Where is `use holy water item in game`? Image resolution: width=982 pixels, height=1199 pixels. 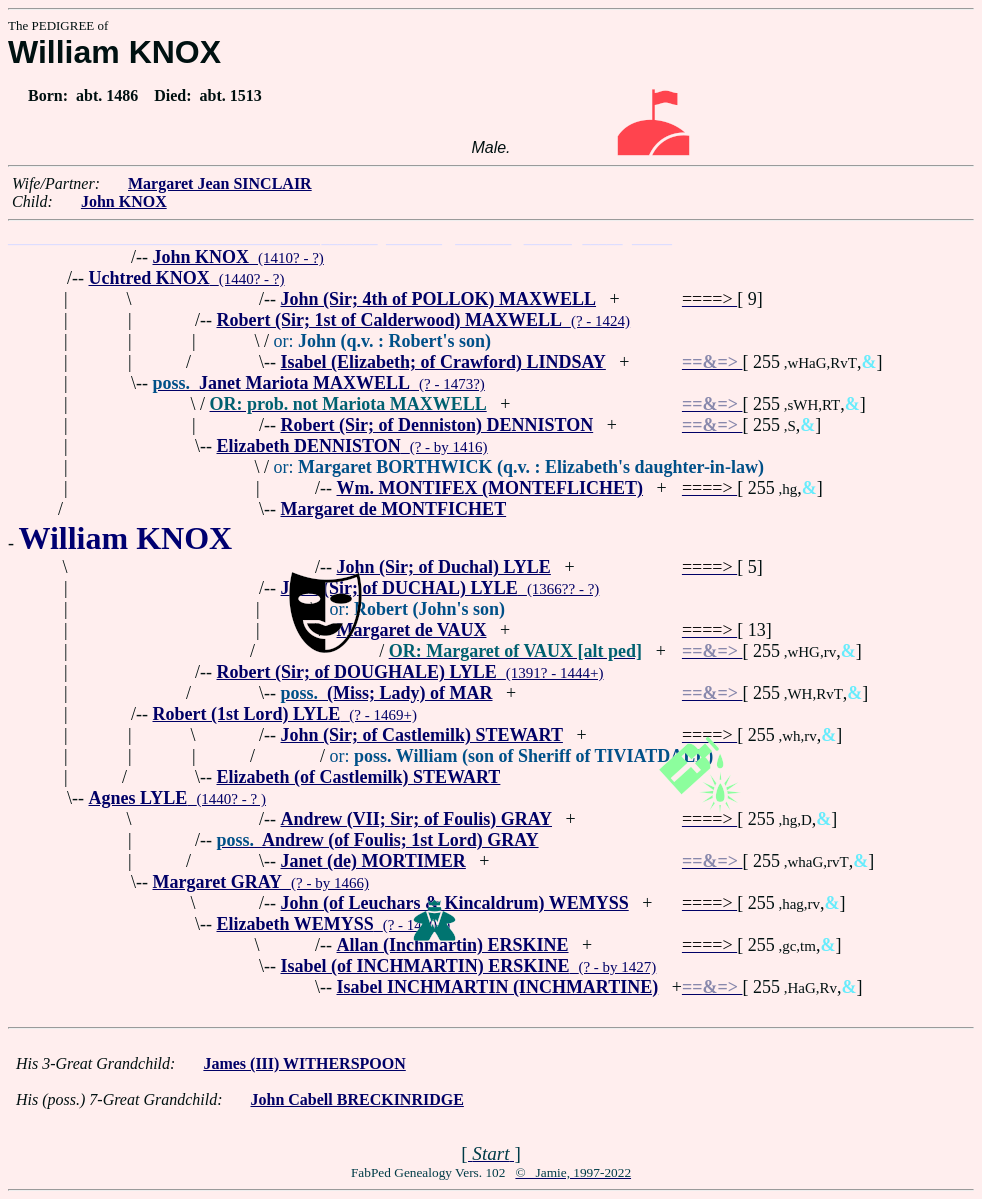 use holy water item in game is located at coordinates (700, 775).